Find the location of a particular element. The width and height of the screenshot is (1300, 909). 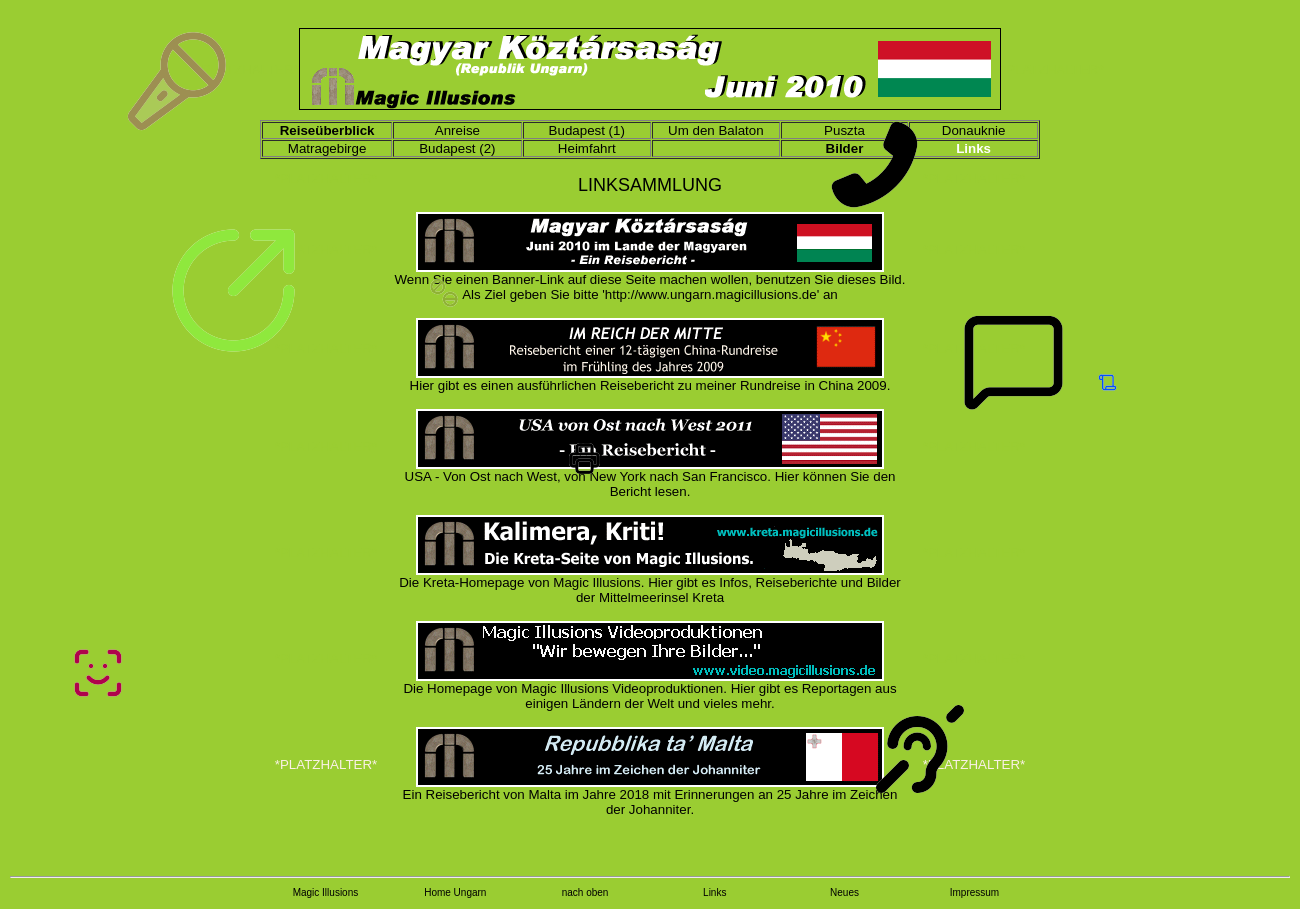

scan your face to unlock is located at coordinates (98, 673).